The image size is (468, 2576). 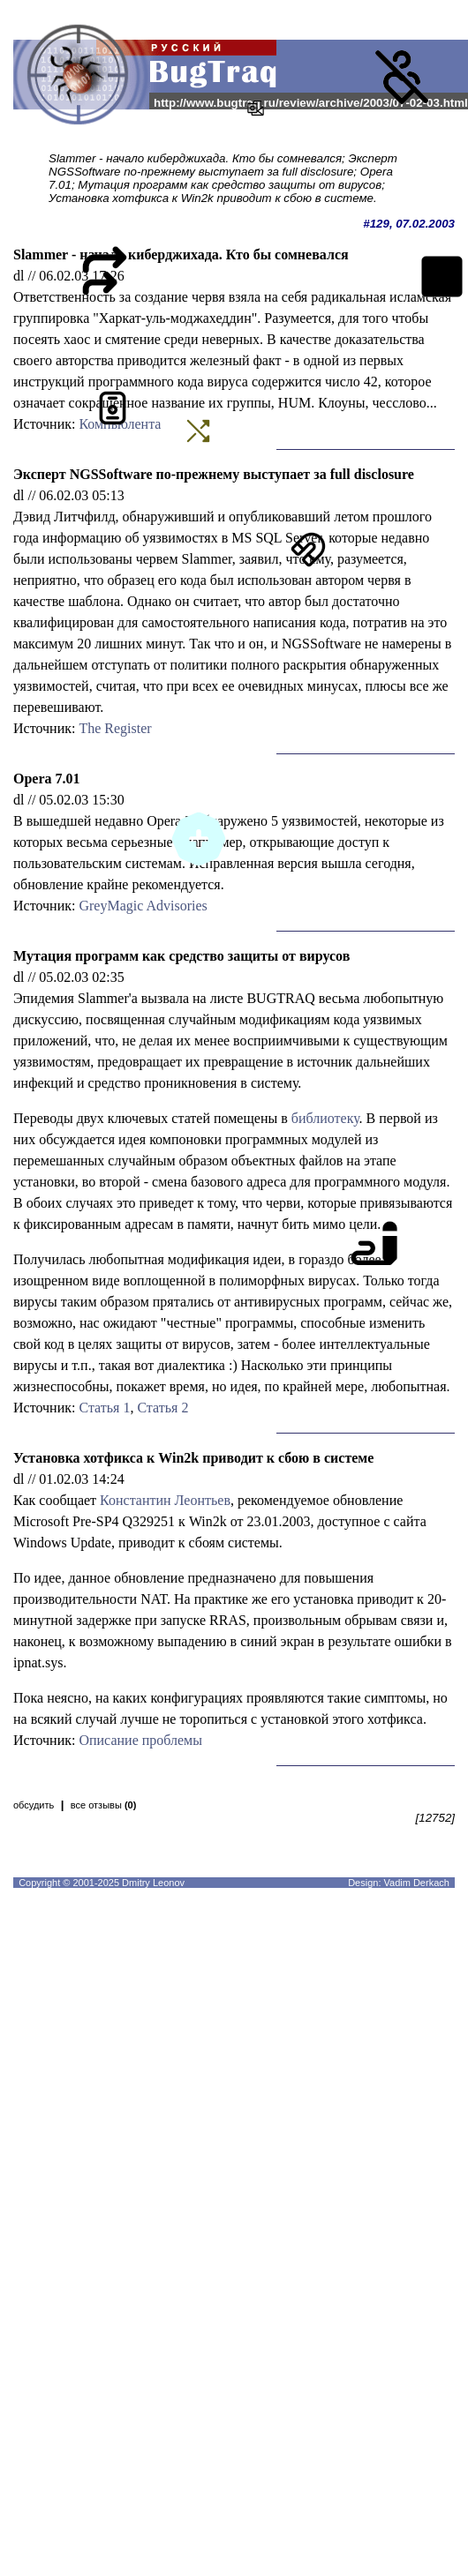 What do you see at coordinates (402, 77) in the screenshot?
I see `disable empathy or emotional response features` at bounding box center [402, 77].